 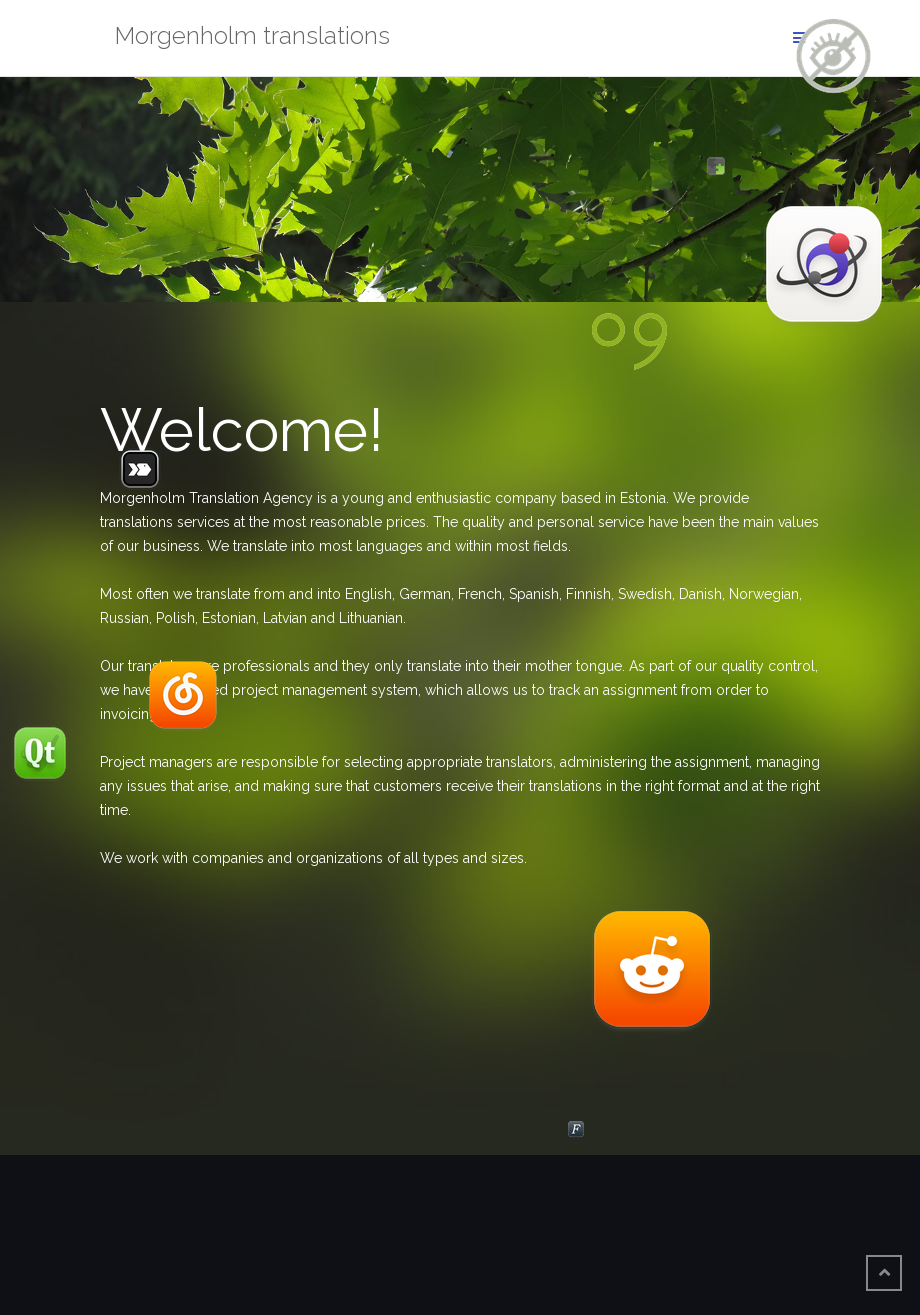 I want to click on open Qt Designer application, so click(x=40, y=753).